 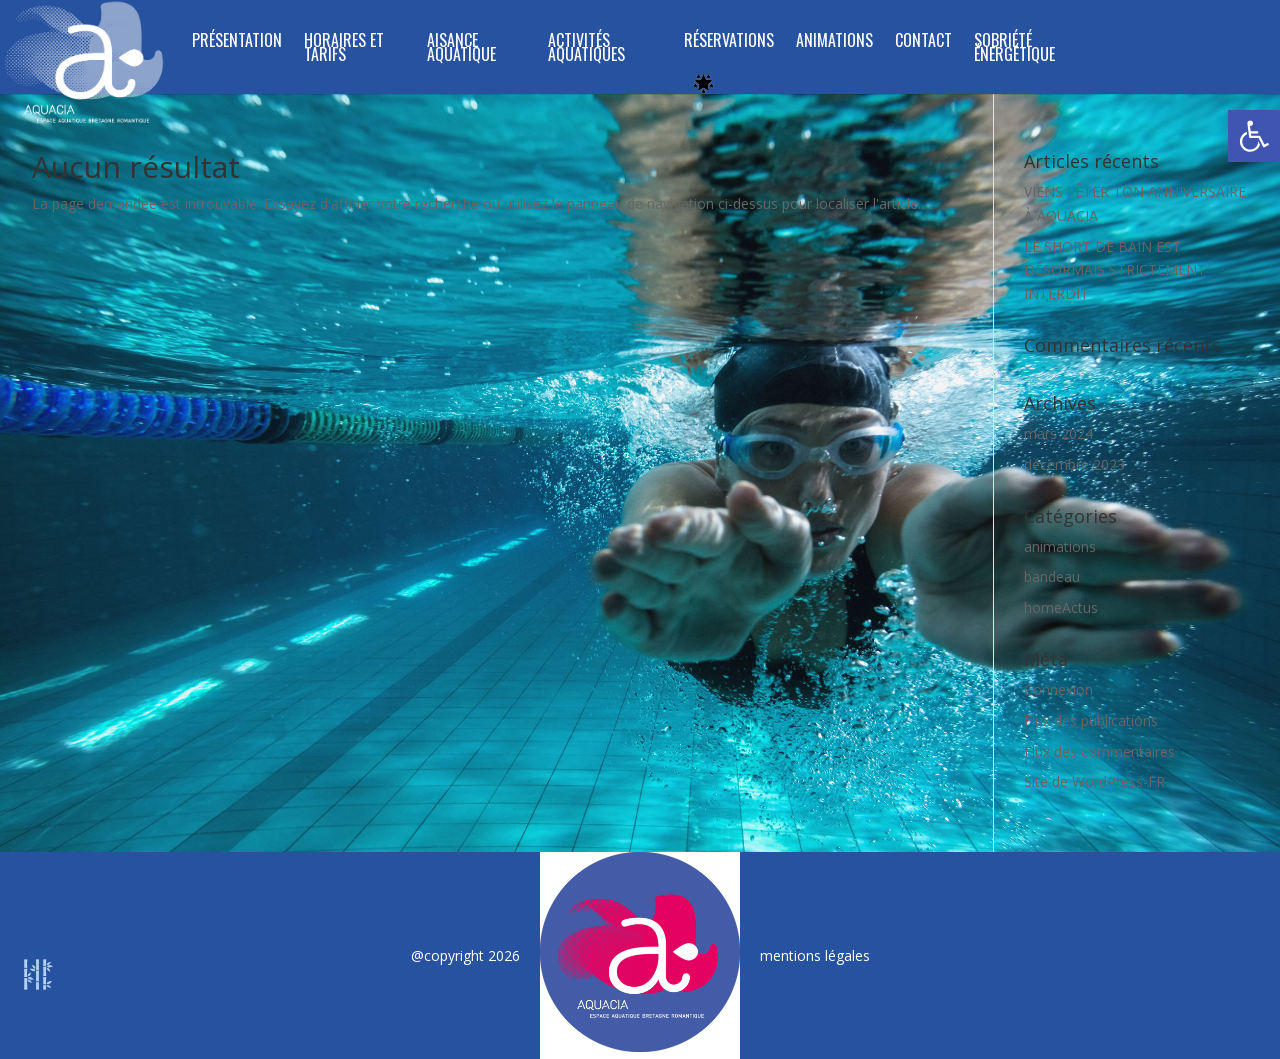 I want to click on view star formation or constellation pattern, so click(x=703, y=83).